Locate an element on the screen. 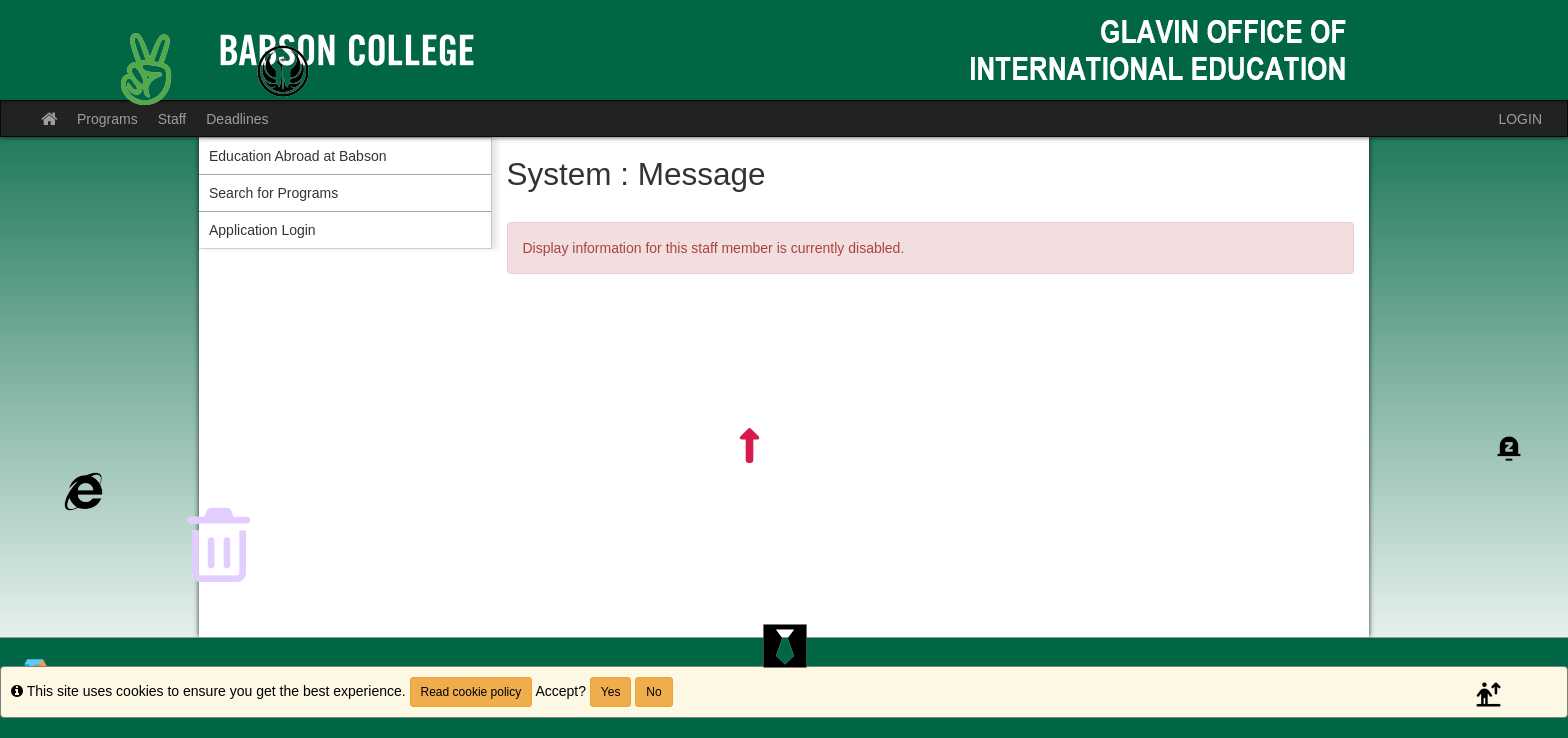  the old republic game or franchise logo is located at coordinates (283, 71).